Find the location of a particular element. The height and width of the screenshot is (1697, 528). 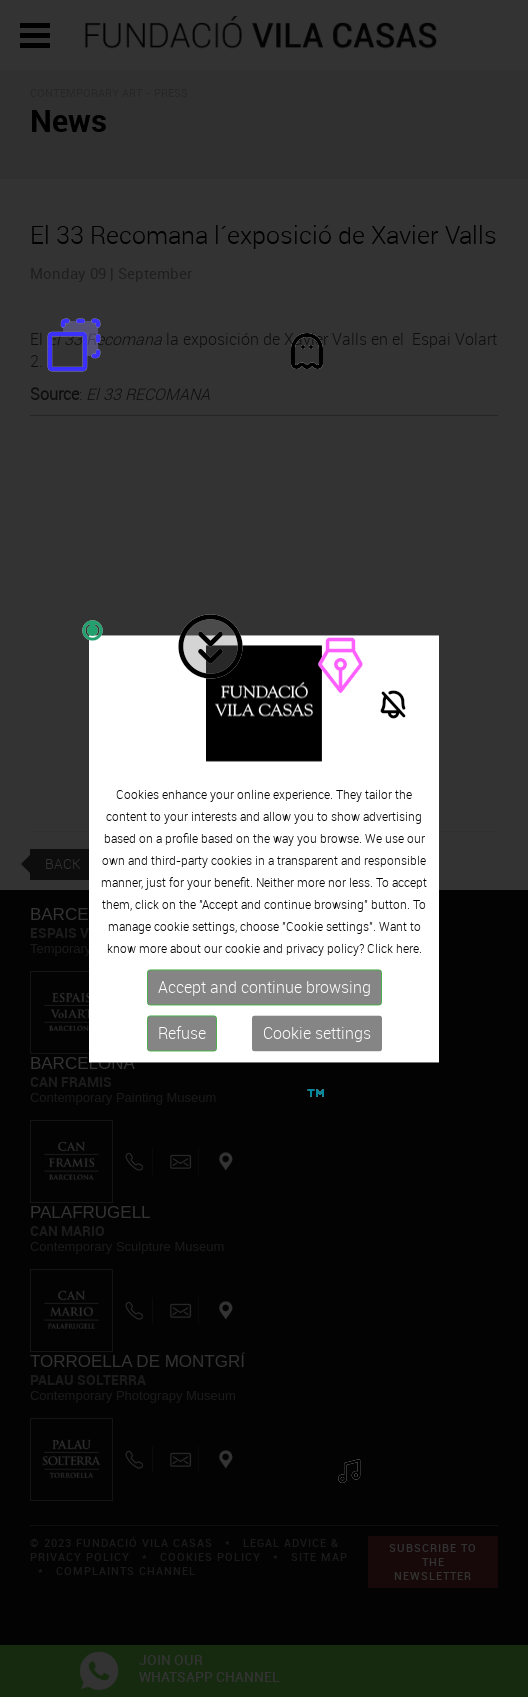

expand to show more content below is located at coordinates (210, 646).